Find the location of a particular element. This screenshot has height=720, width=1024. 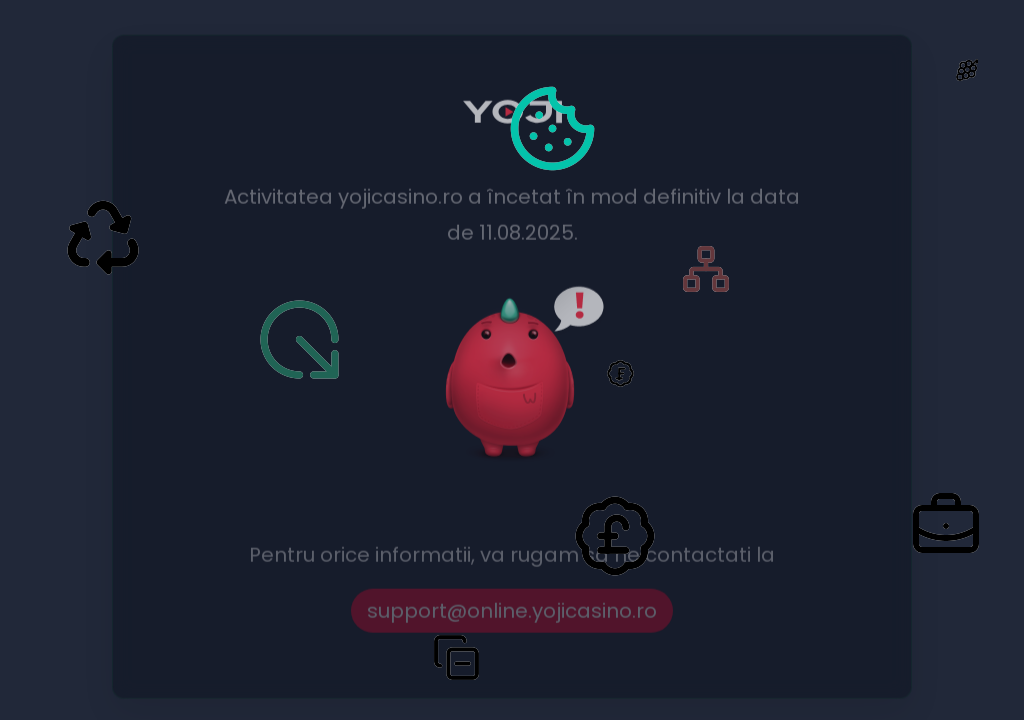

indicates recyclable item or material is located at coordinates (103, 236).